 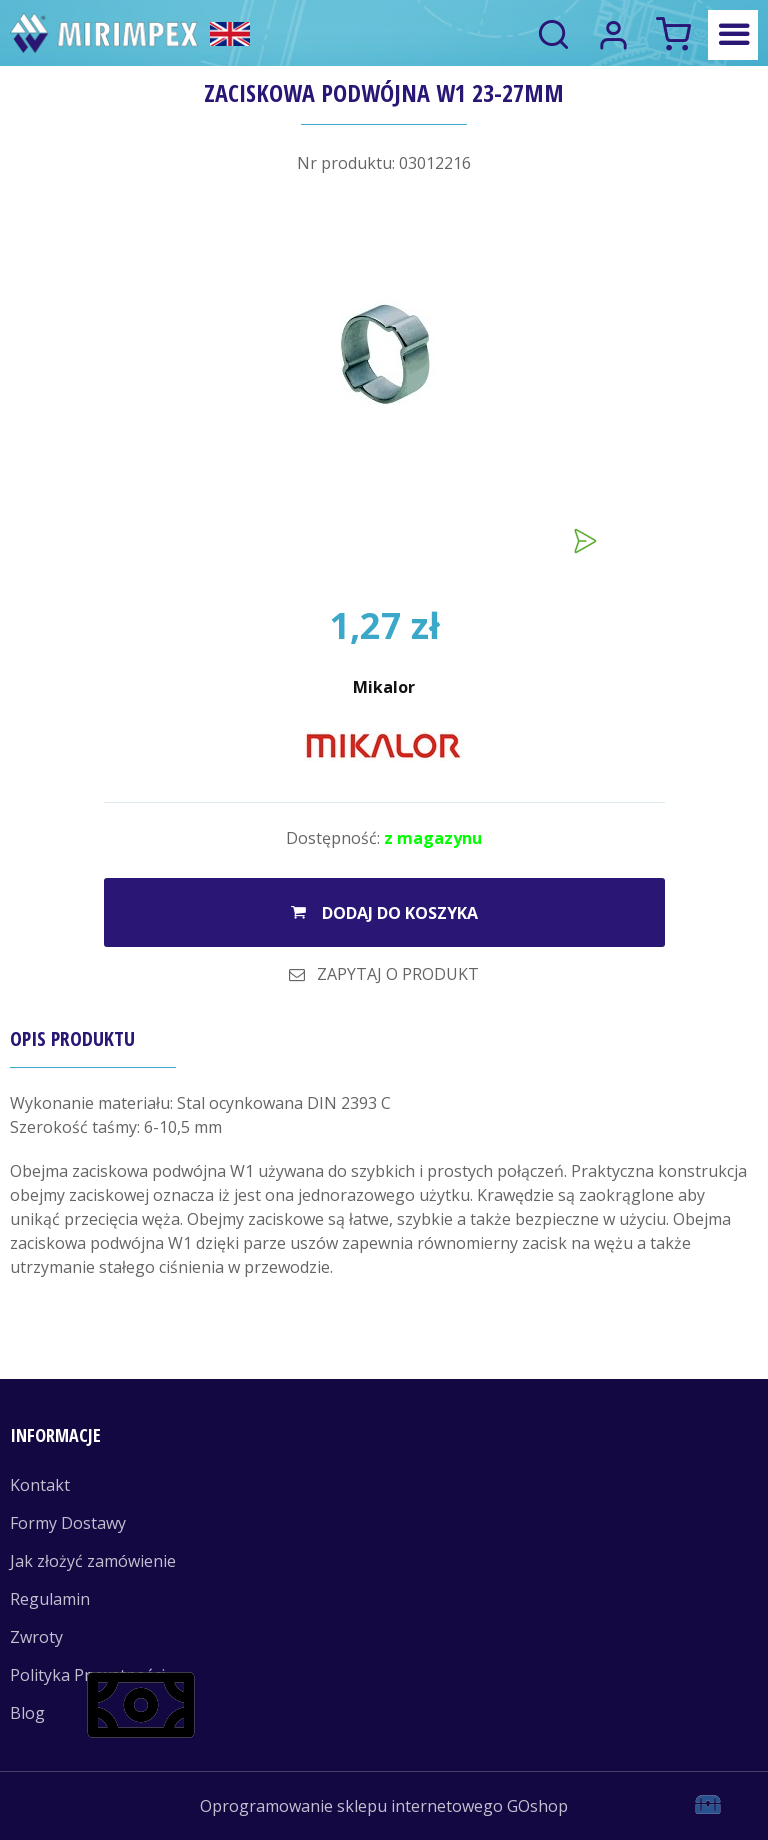 I want to click on view account balance or funds, so click(x=141, y=1705).